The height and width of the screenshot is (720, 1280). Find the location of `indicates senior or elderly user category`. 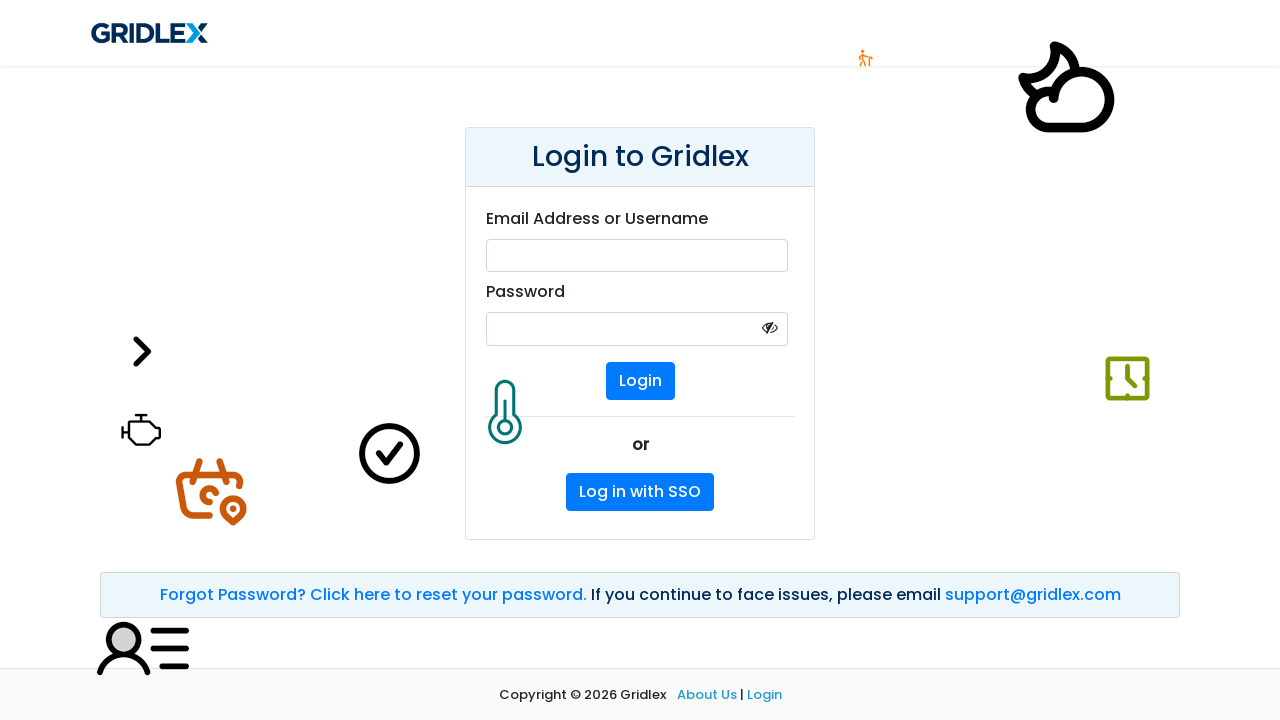

indicates senior or elderly user category is located at coordinates (866, 58).